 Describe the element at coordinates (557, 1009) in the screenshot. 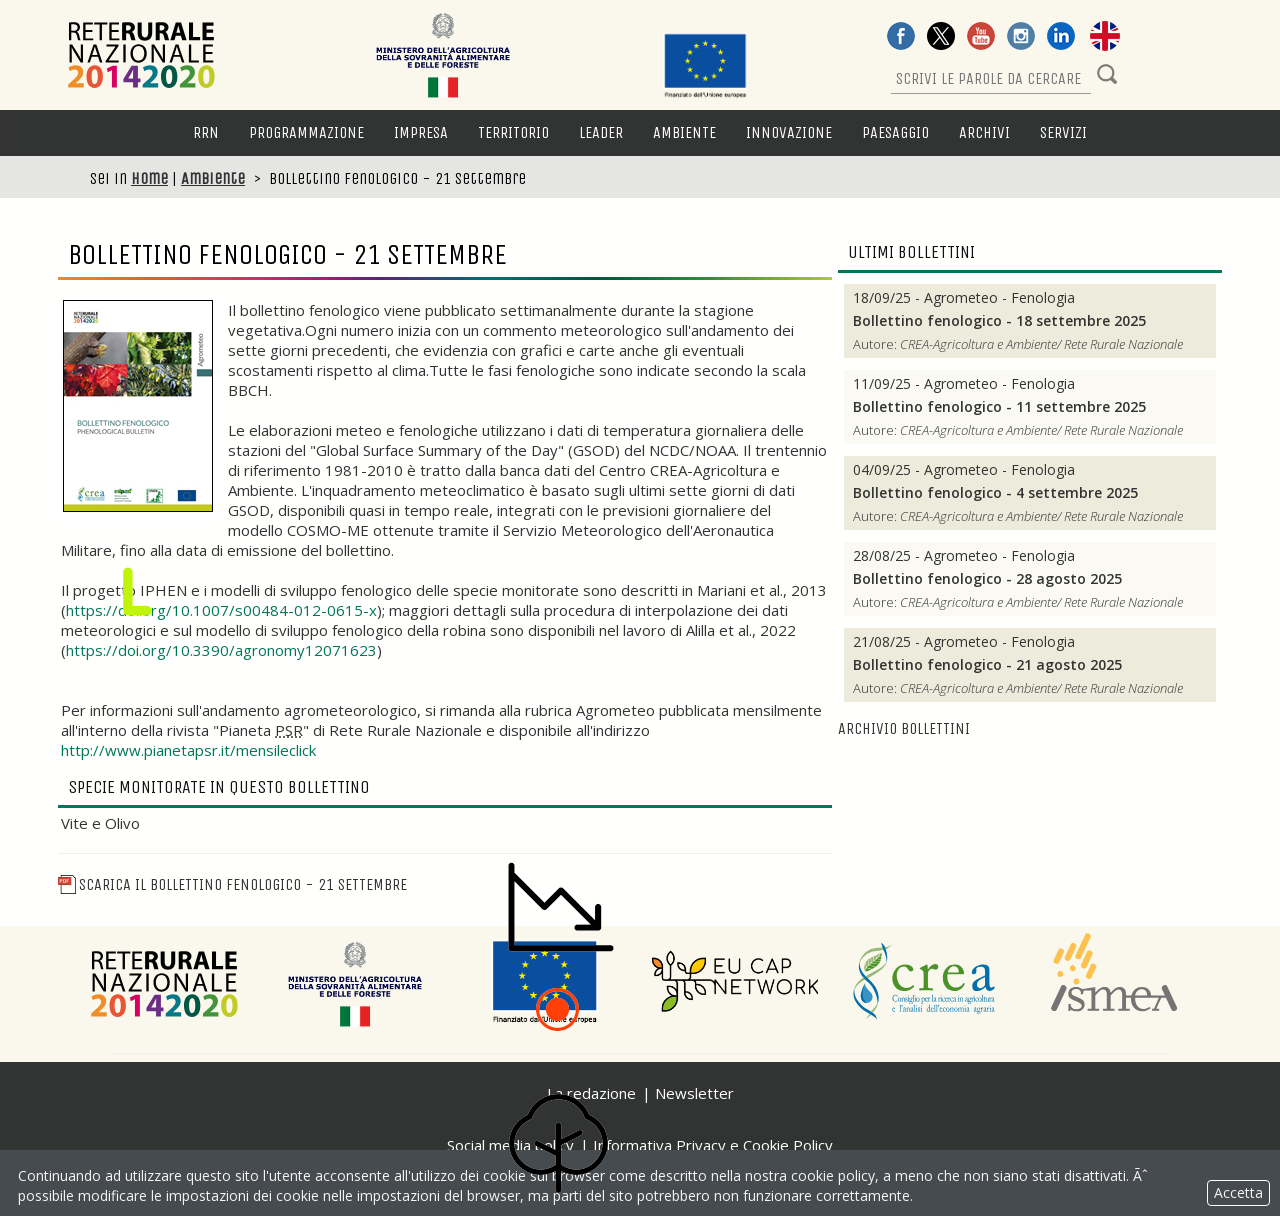

I see `a selected radio button option` at that location.